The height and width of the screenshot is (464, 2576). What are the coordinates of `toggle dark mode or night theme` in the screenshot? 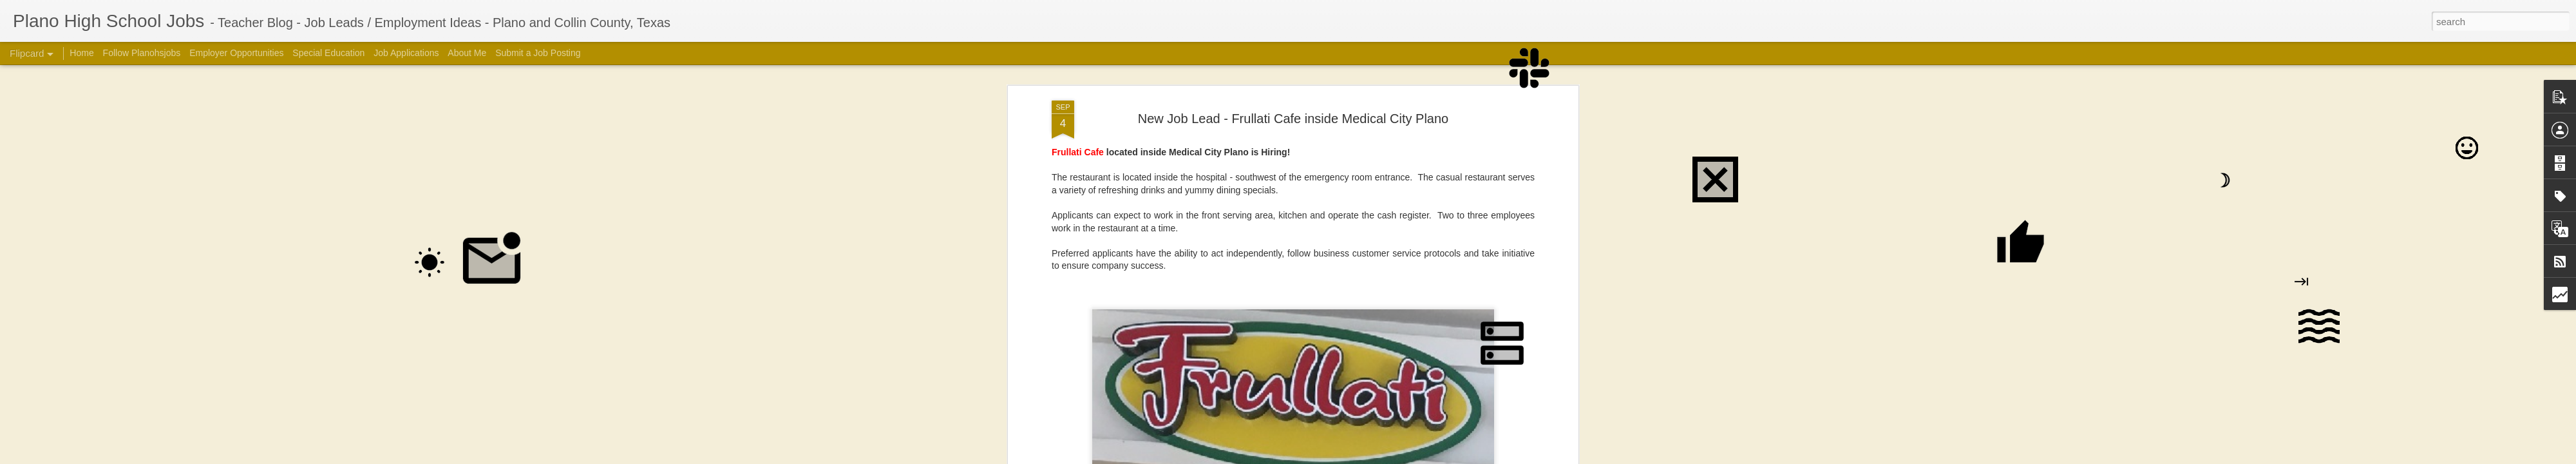 It's located at (2224, 180).